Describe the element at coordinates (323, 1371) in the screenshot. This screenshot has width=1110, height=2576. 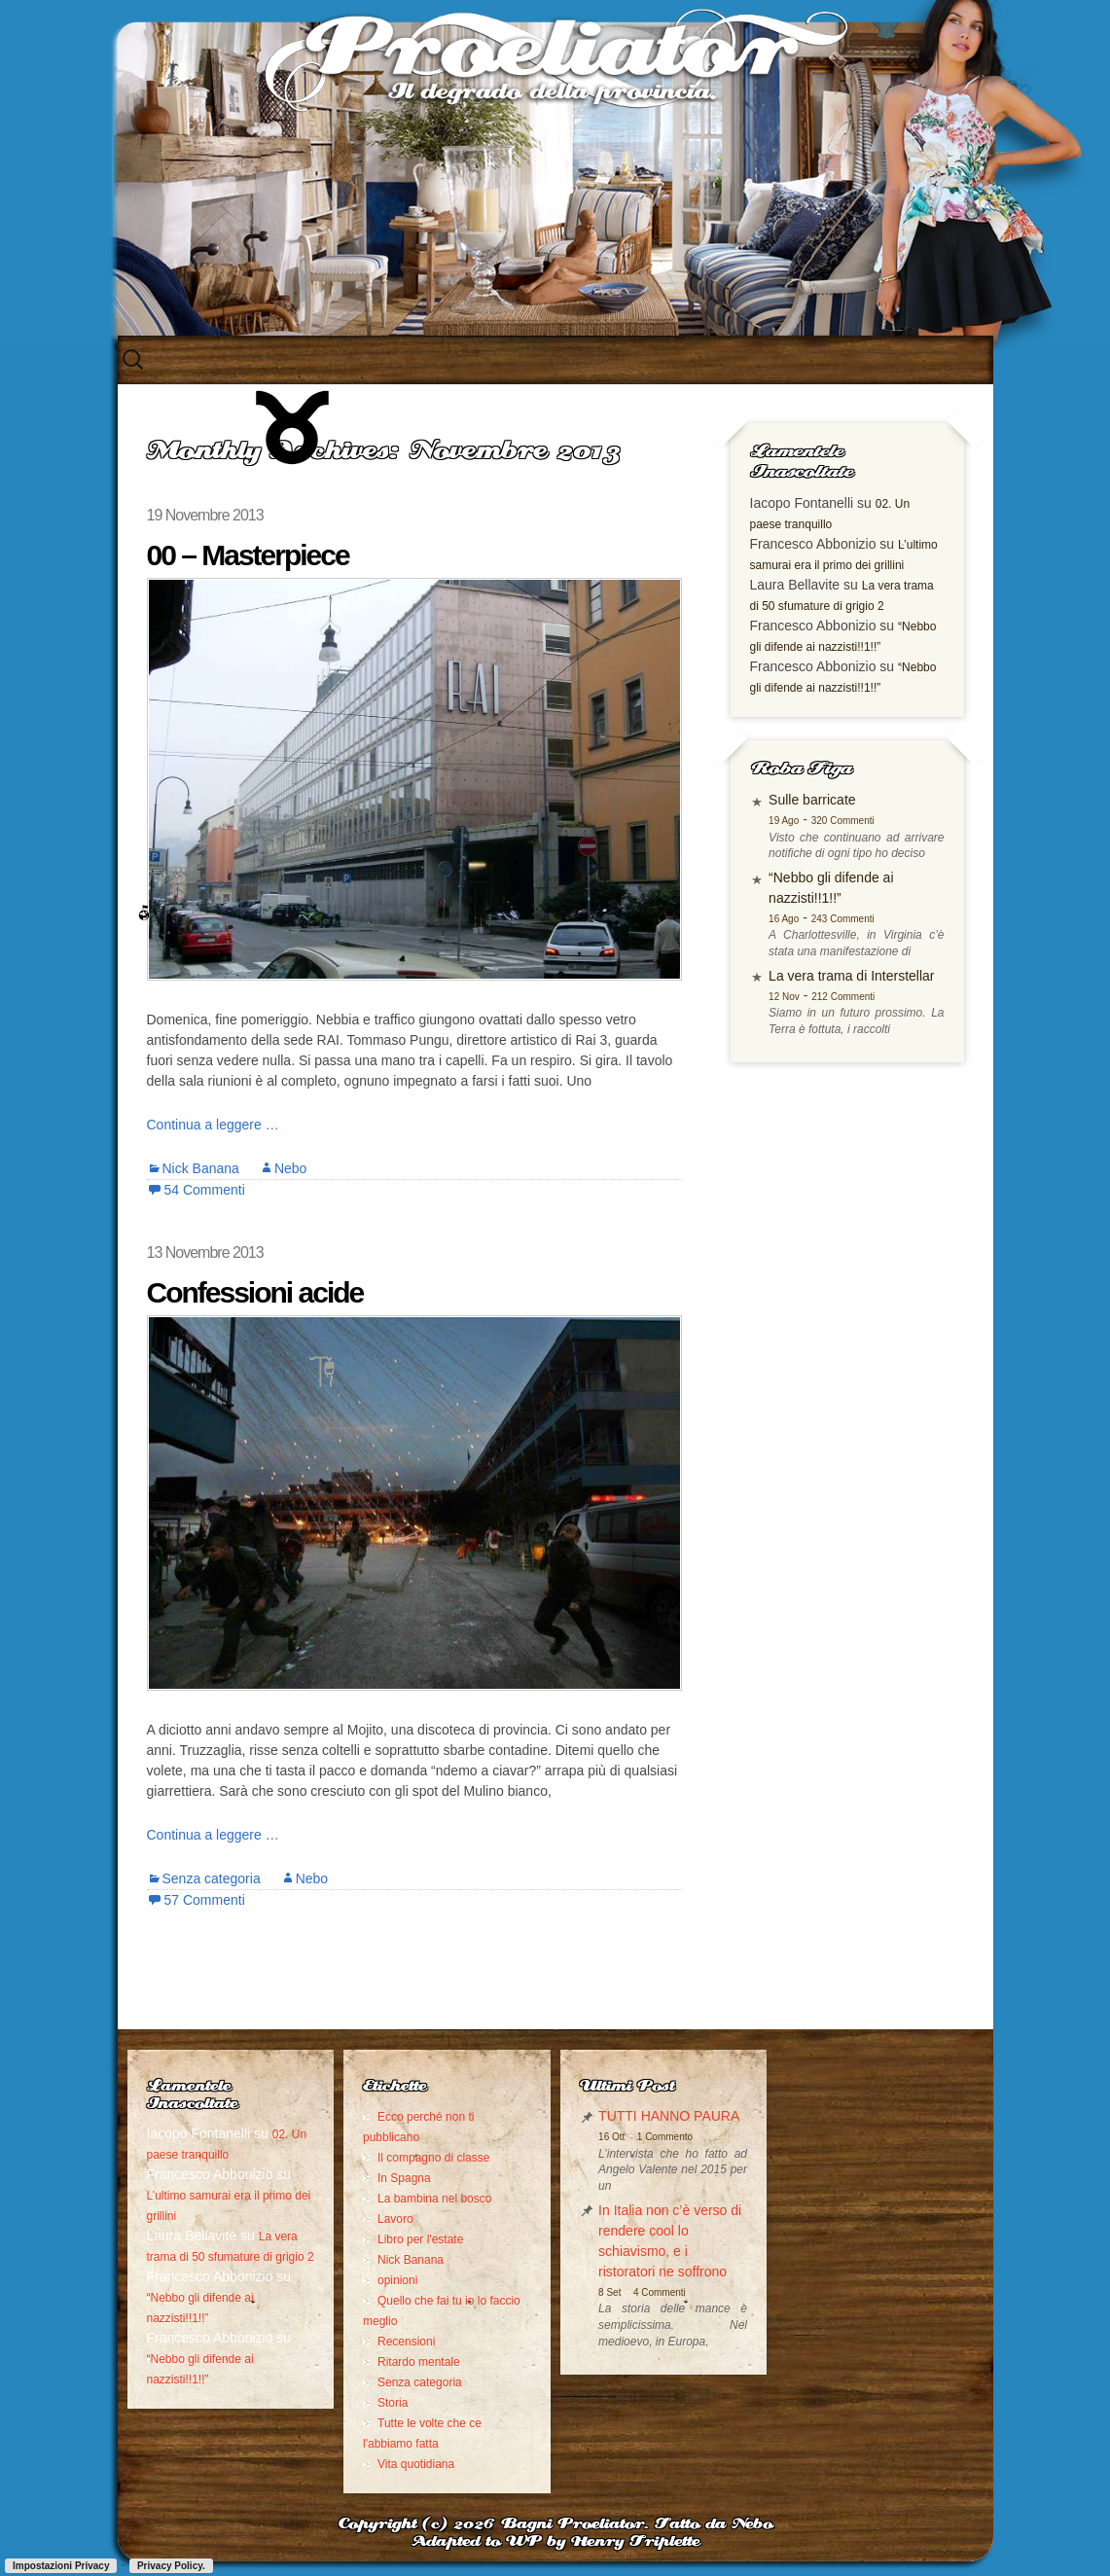
I see `access medical or health-related features` at that location.